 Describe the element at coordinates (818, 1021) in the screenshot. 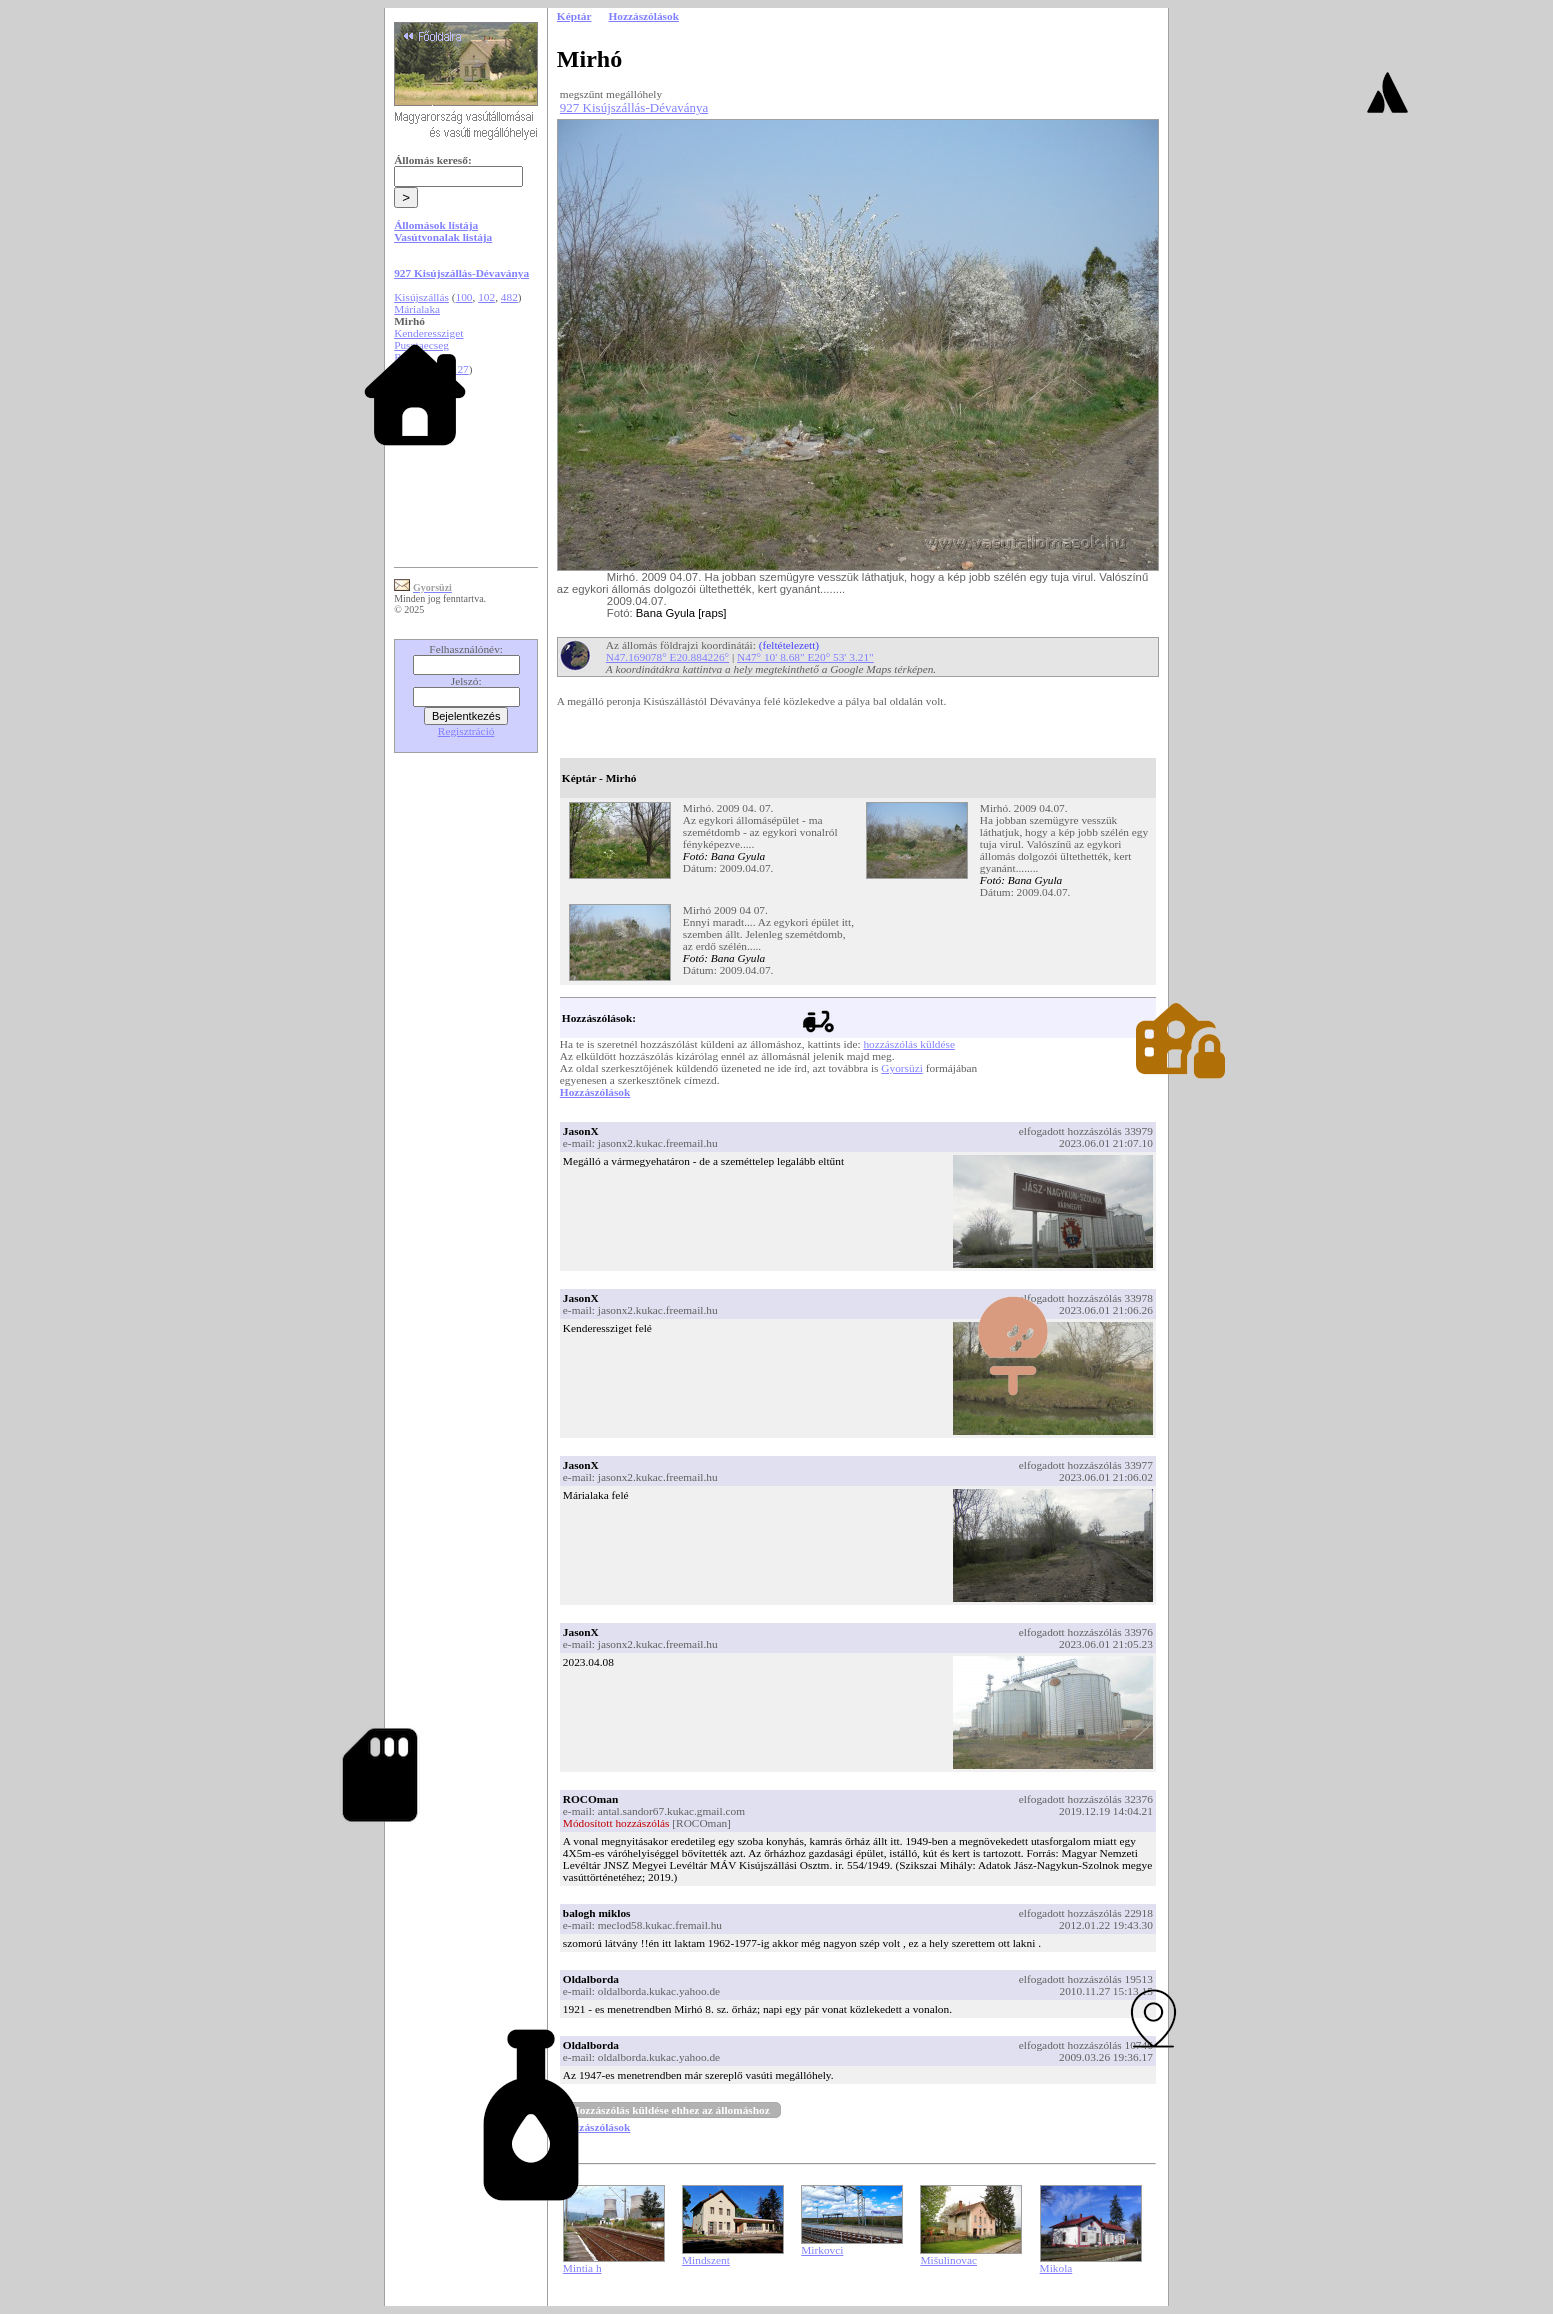

I see `select moped or scooter delivery option` at that location.